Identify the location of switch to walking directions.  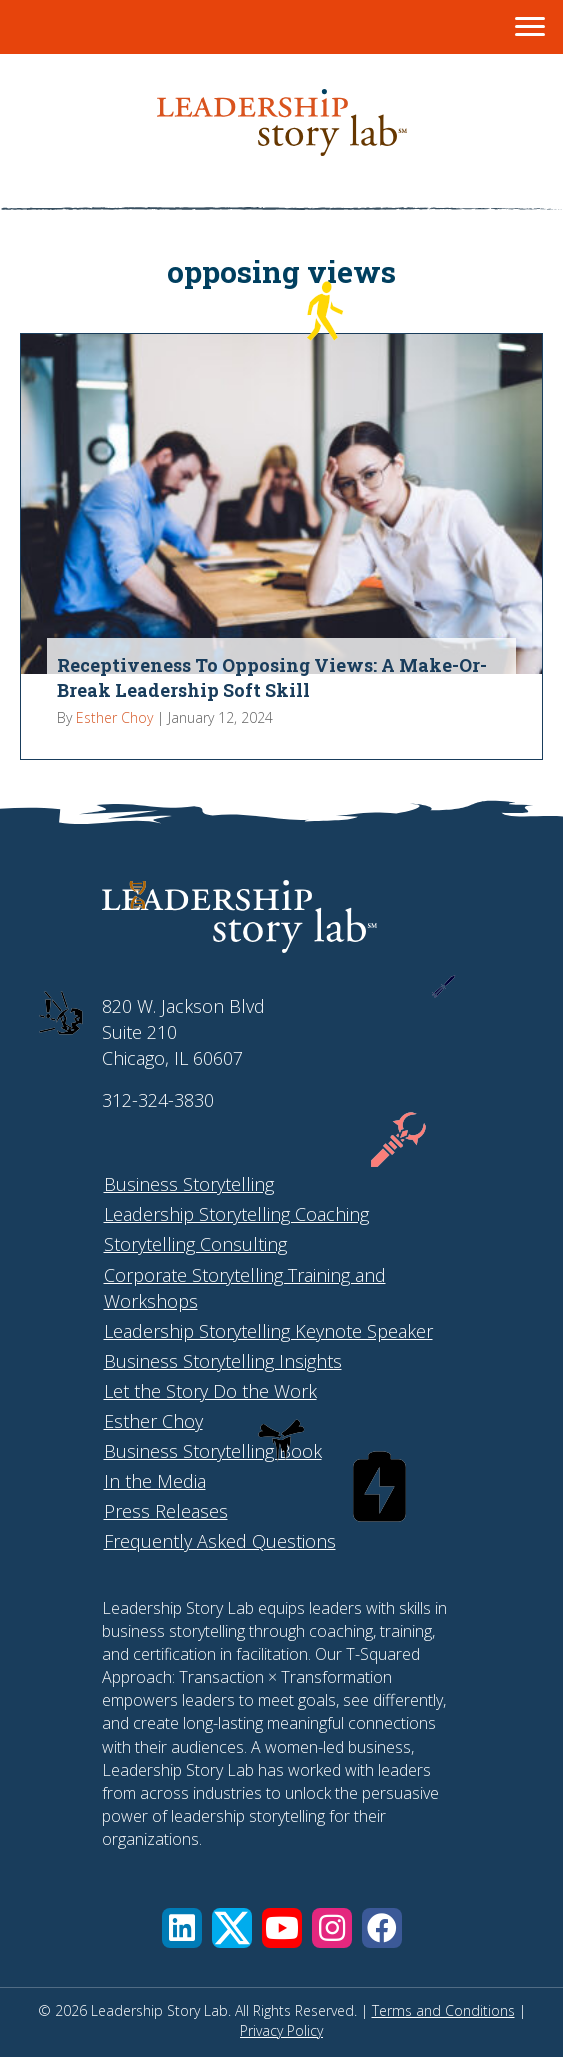
(325, 311).